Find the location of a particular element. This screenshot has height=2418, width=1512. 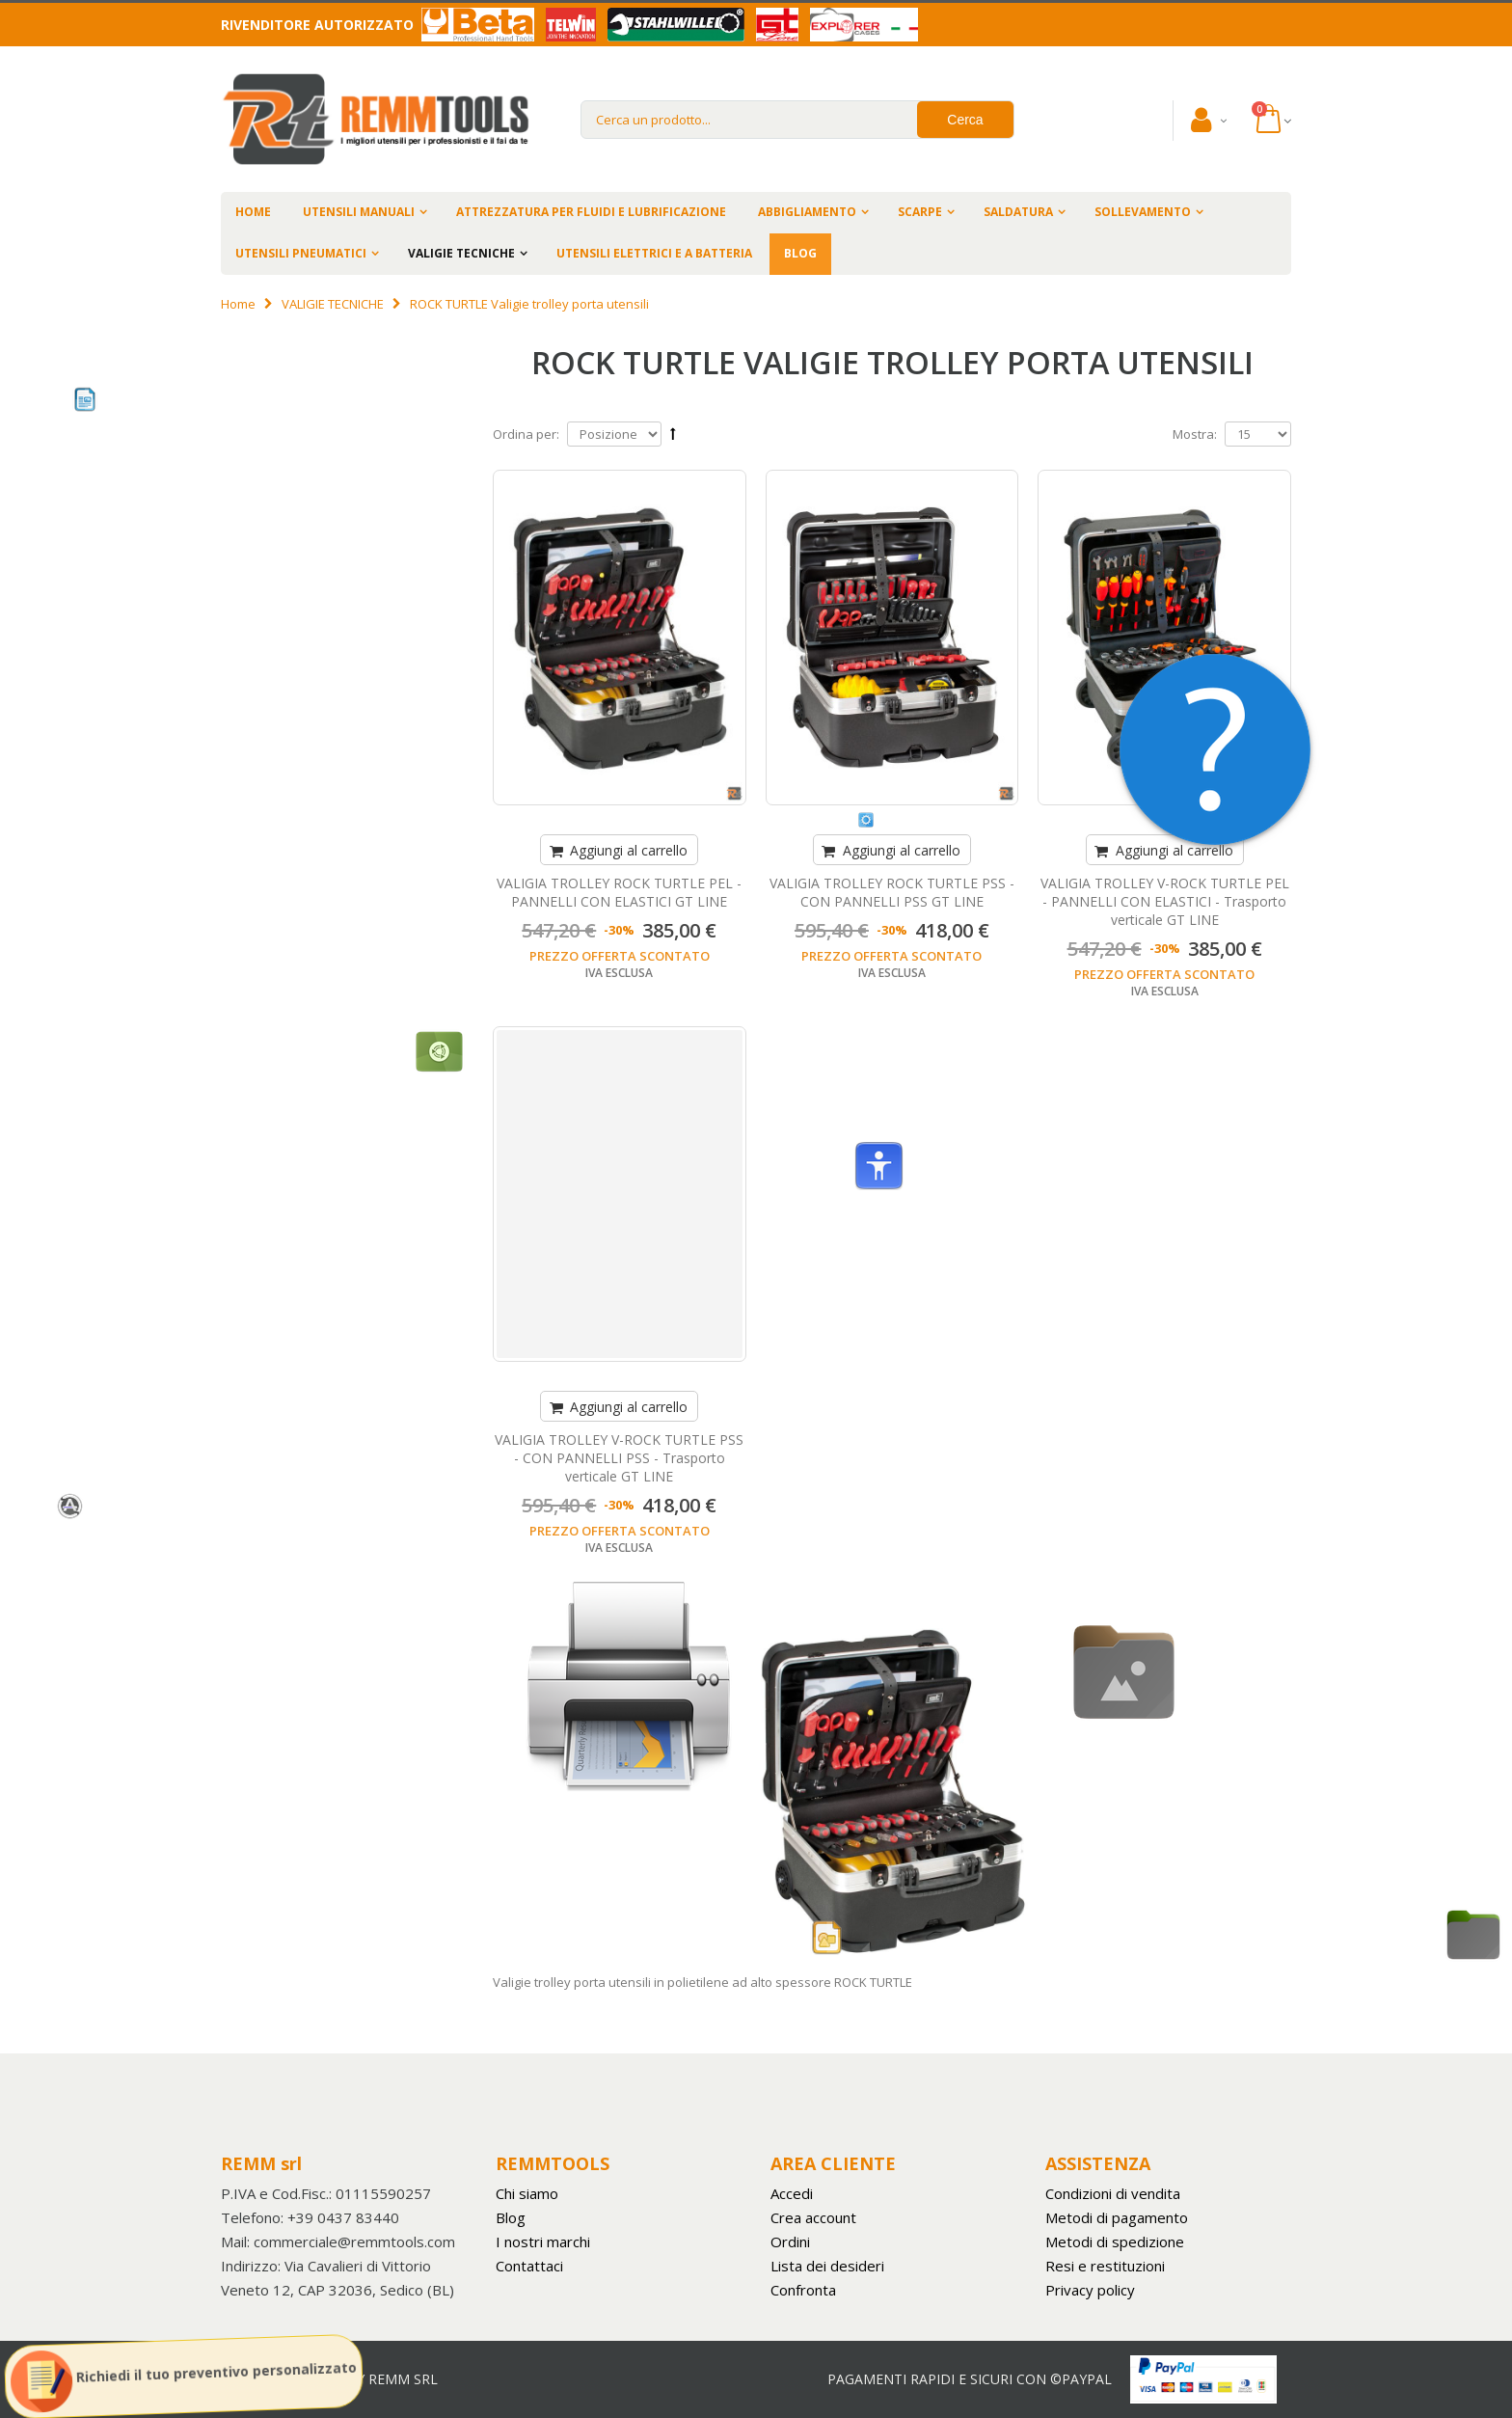

open a libreoffice draw document is located at coordinates (826, 1937).